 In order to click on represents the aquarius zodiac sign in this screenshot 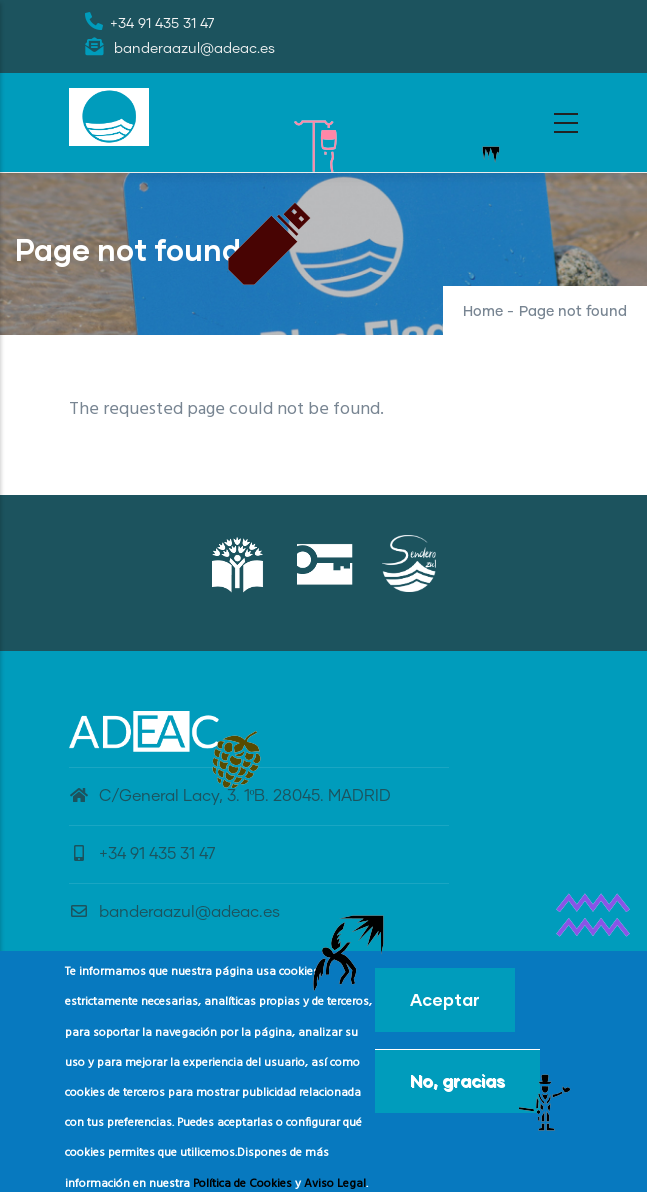, I will do `click(593, 915)`.